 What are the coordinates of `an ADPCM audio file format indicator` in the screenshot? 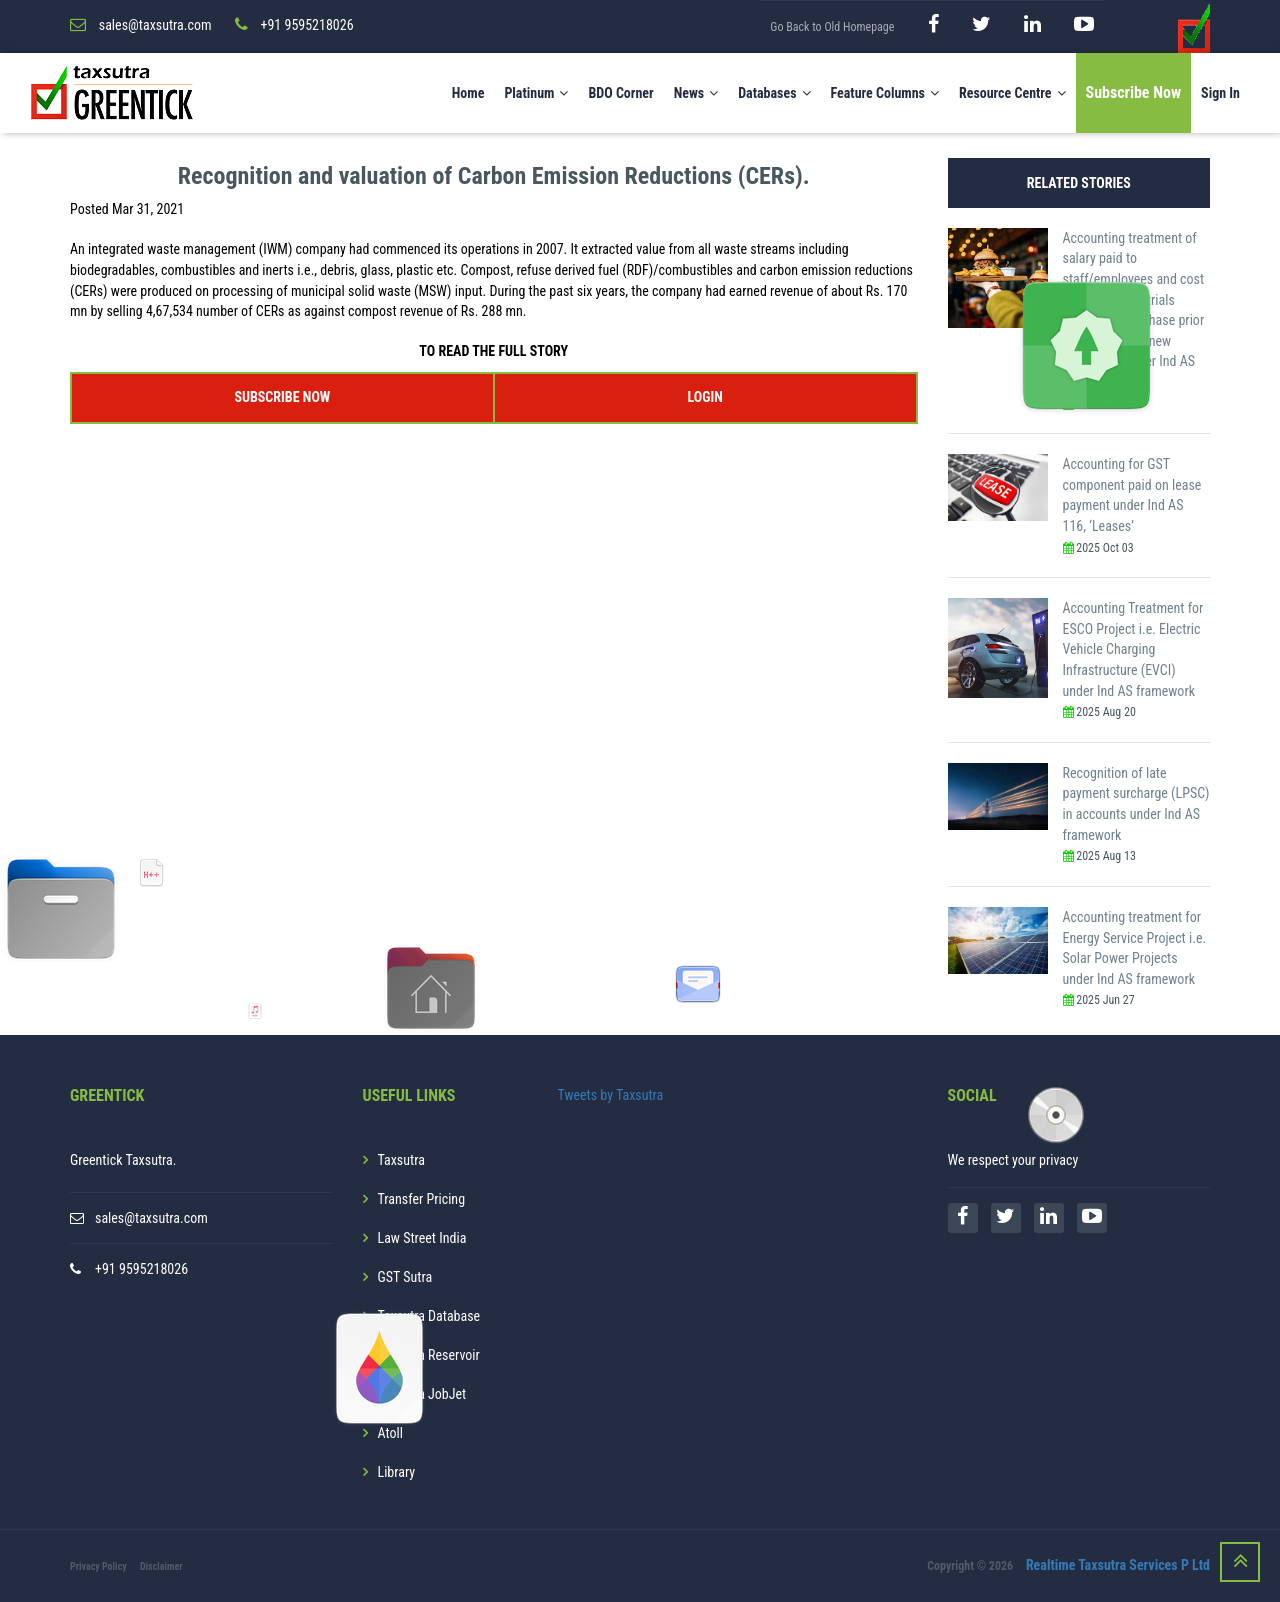 It's located at (255, 1011).